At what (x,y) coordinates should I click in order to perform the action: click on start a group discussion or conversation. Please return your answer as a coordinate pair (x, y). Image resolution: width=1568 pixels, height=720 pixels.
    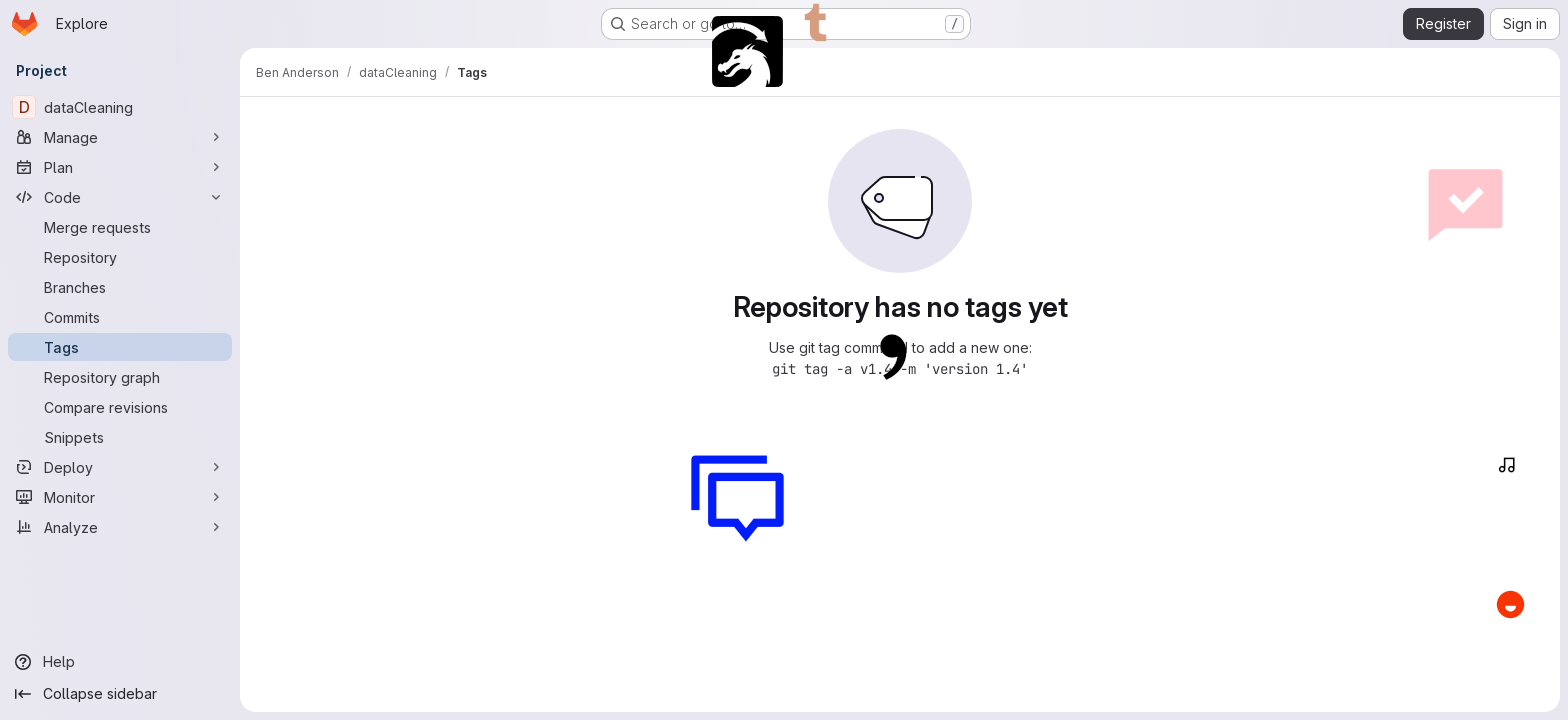
    Looking at the image, I should click on (737, 497).